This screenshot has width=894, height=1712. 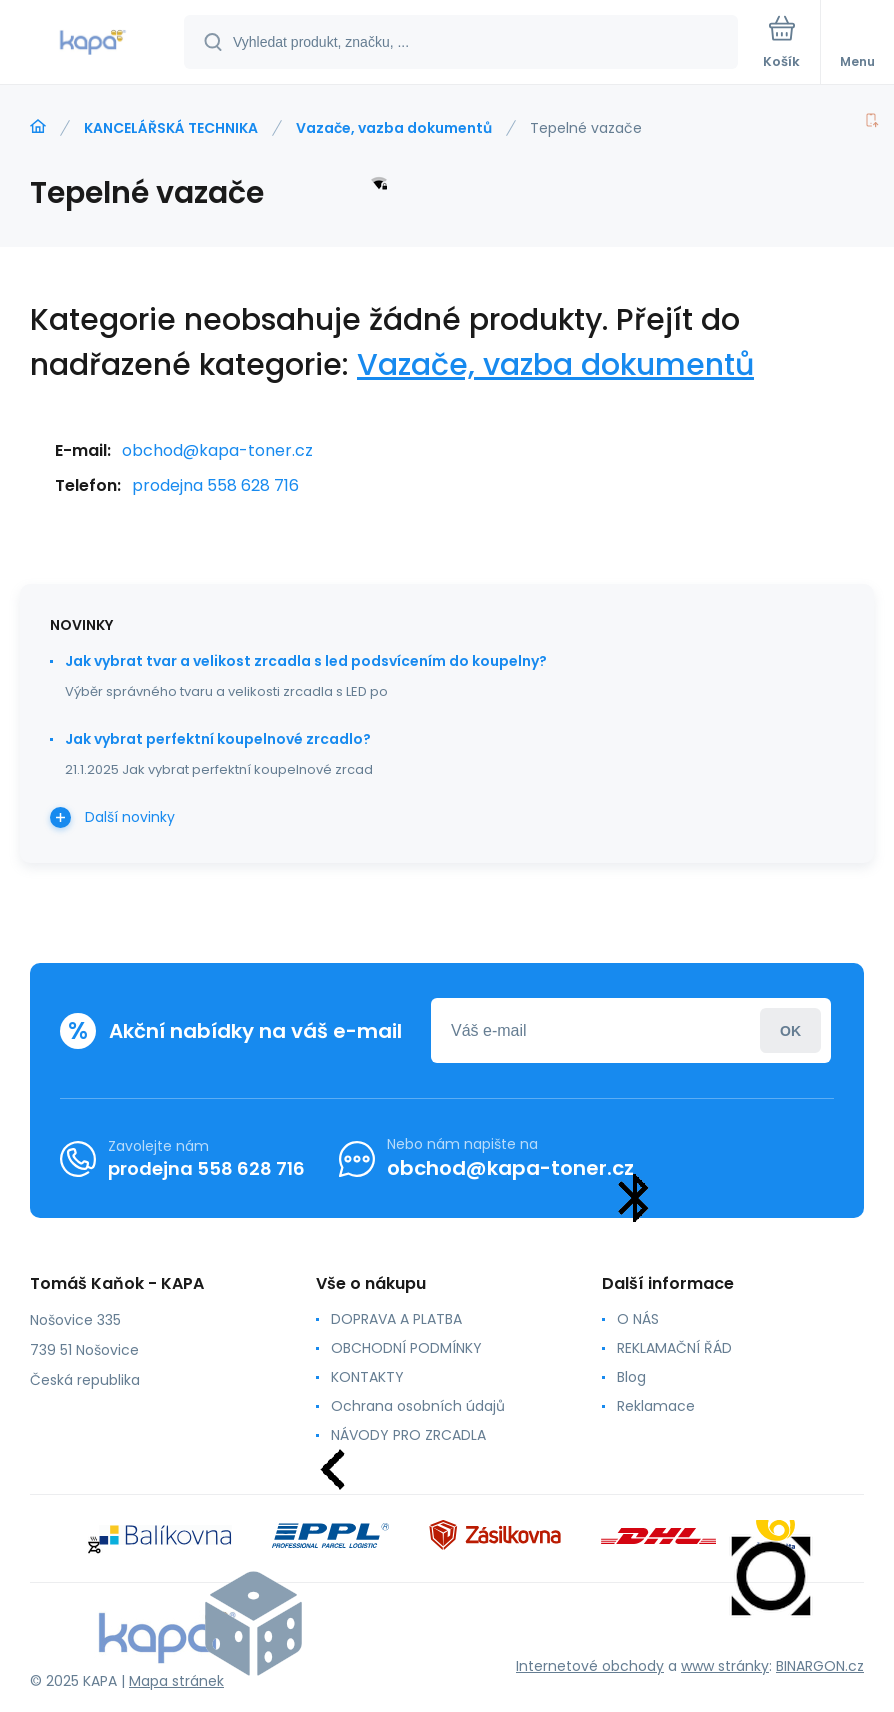 I want to click on randomize or shuffle content, so click(x=253, y=1623).